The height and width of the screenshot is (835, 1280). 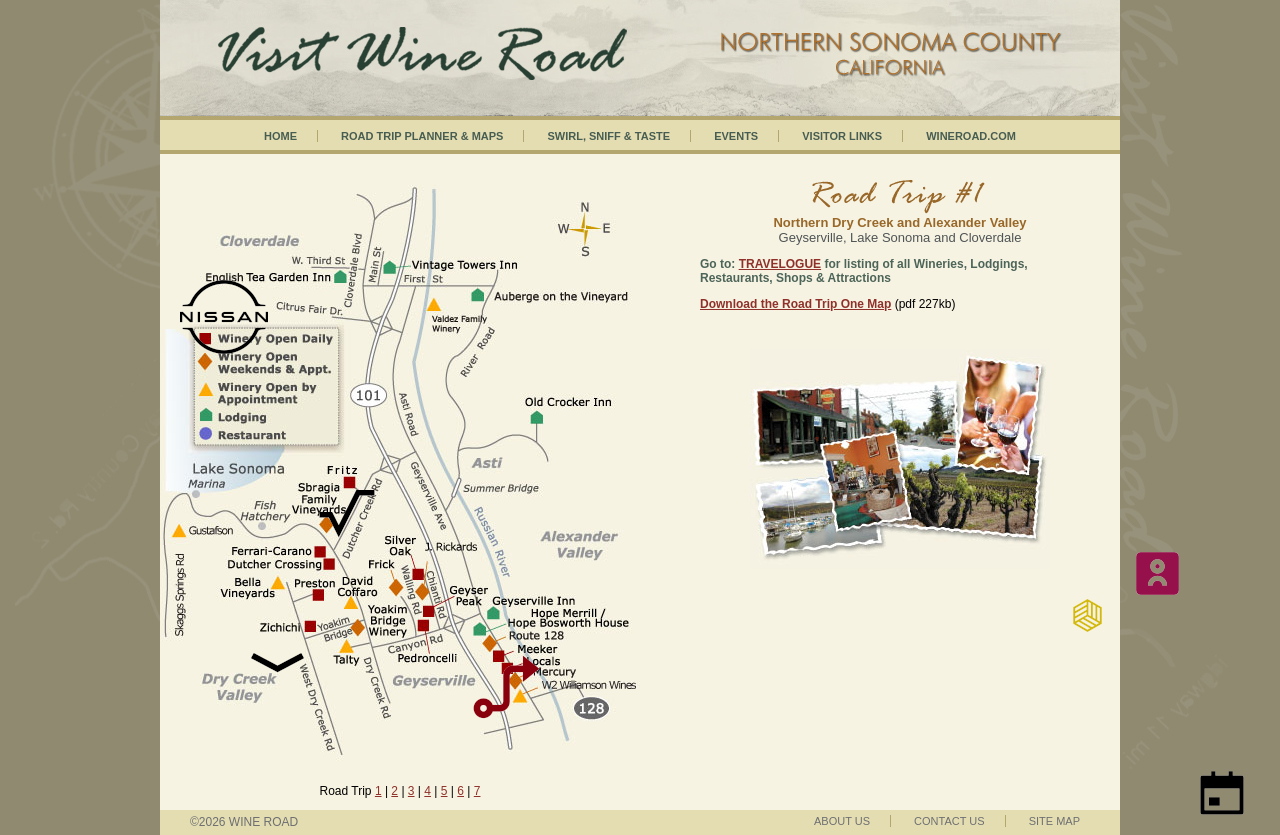 What do you see at coordinates (347, 512) in the screenshot?
I see `access square root or radical function in calculator` at bounding box center [347, 512].